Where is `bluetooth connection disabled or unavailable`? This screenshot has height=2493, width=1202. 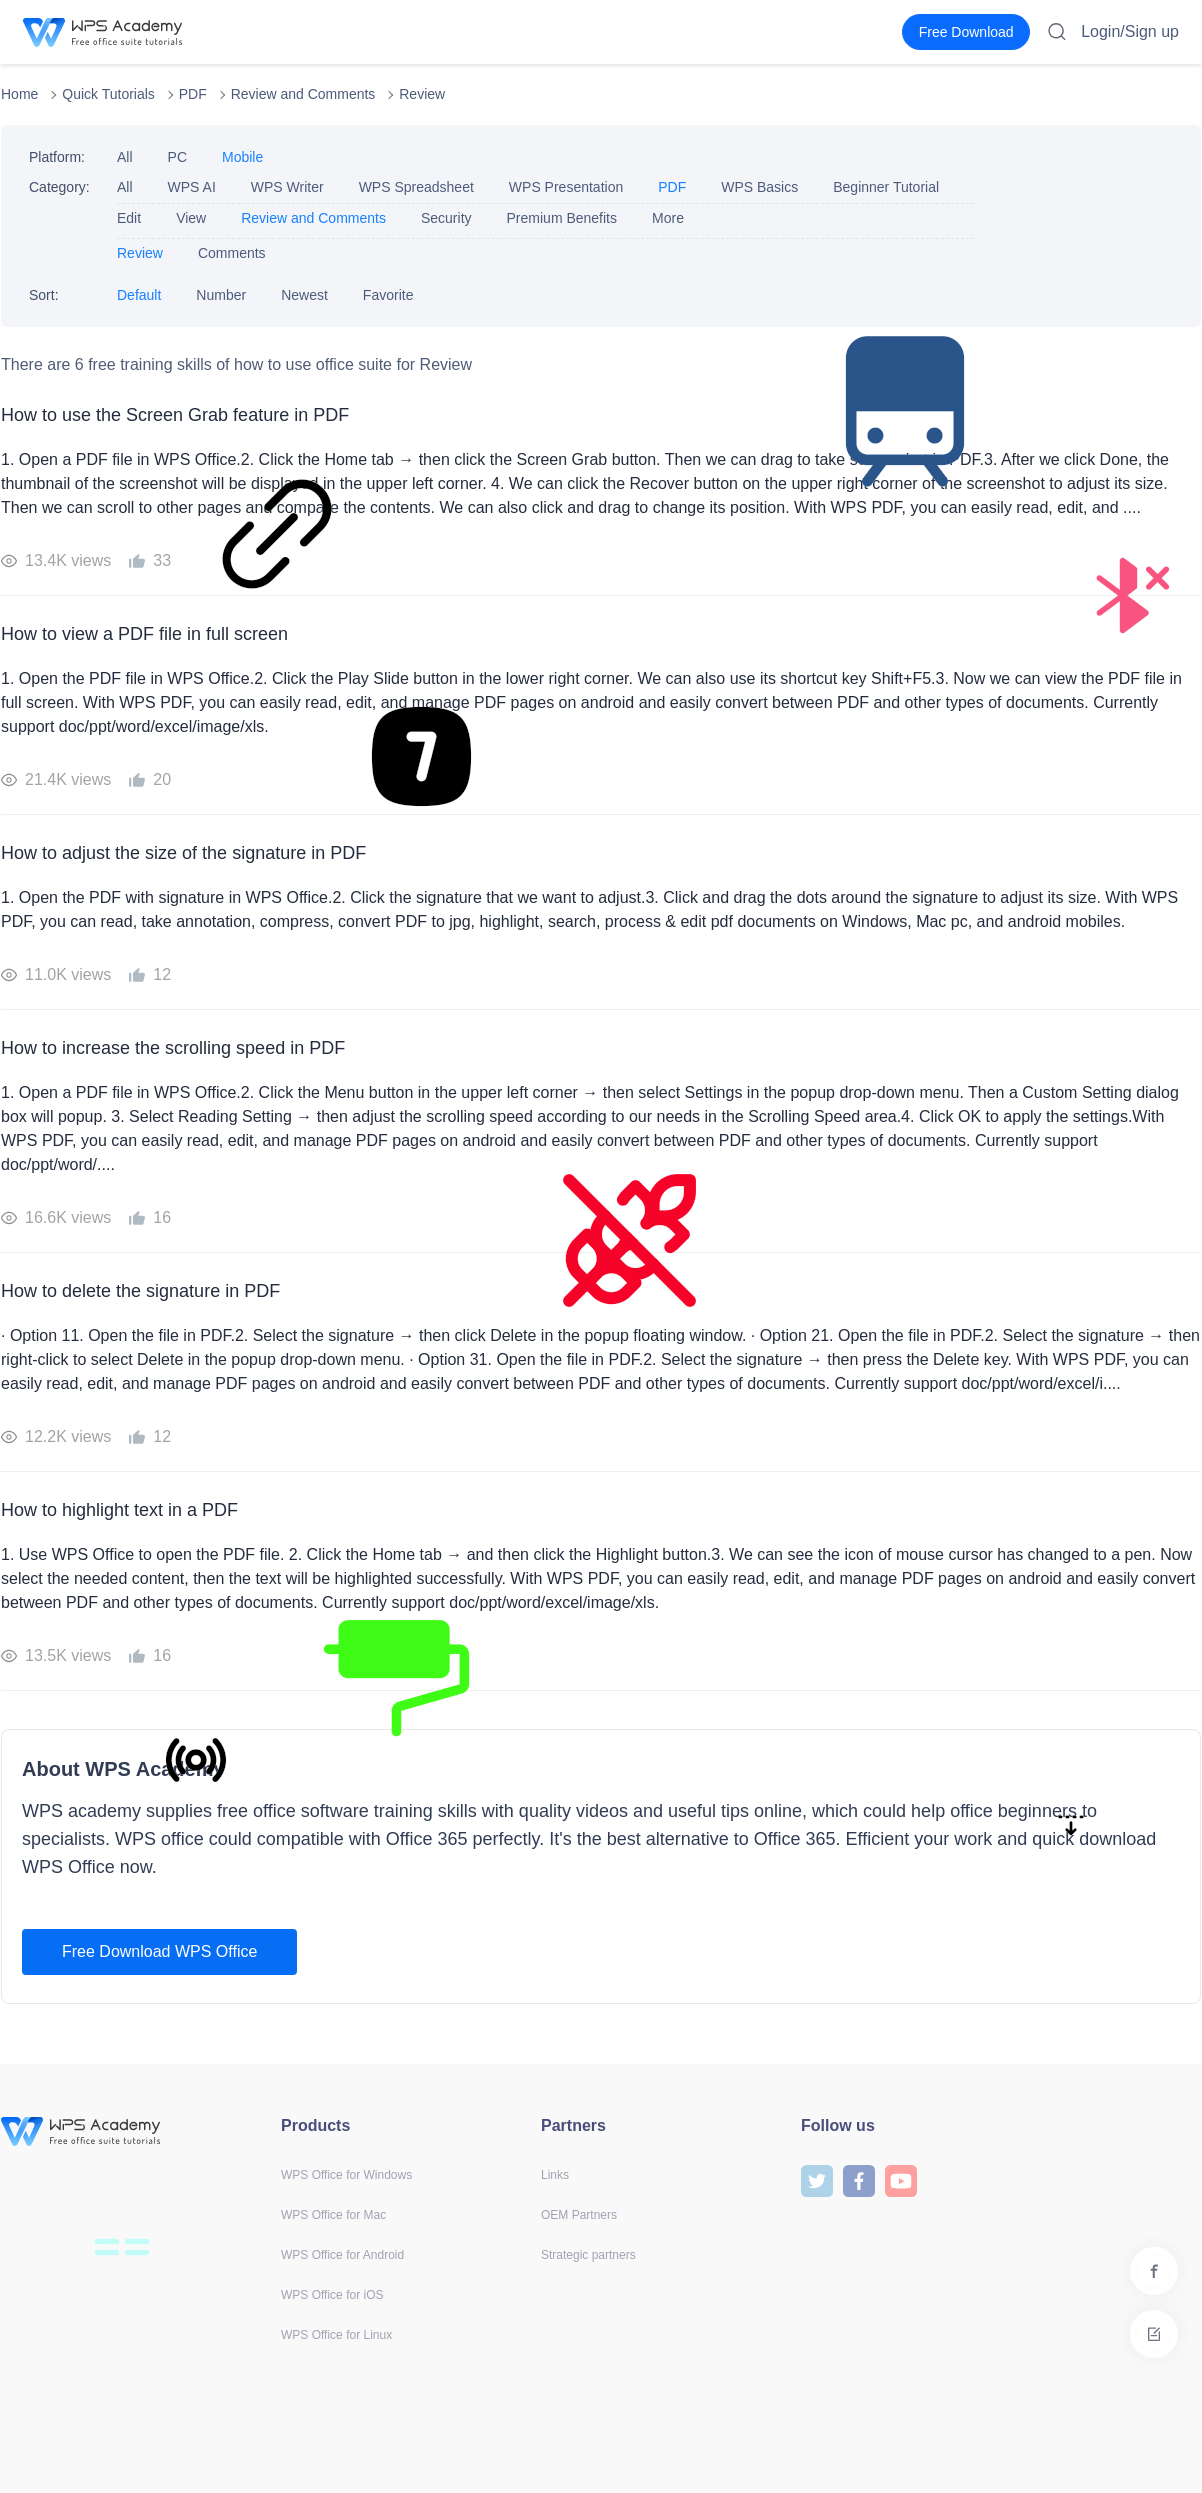
bluetooth connection disabled or unavailable is located at coordinates (1128, 595).